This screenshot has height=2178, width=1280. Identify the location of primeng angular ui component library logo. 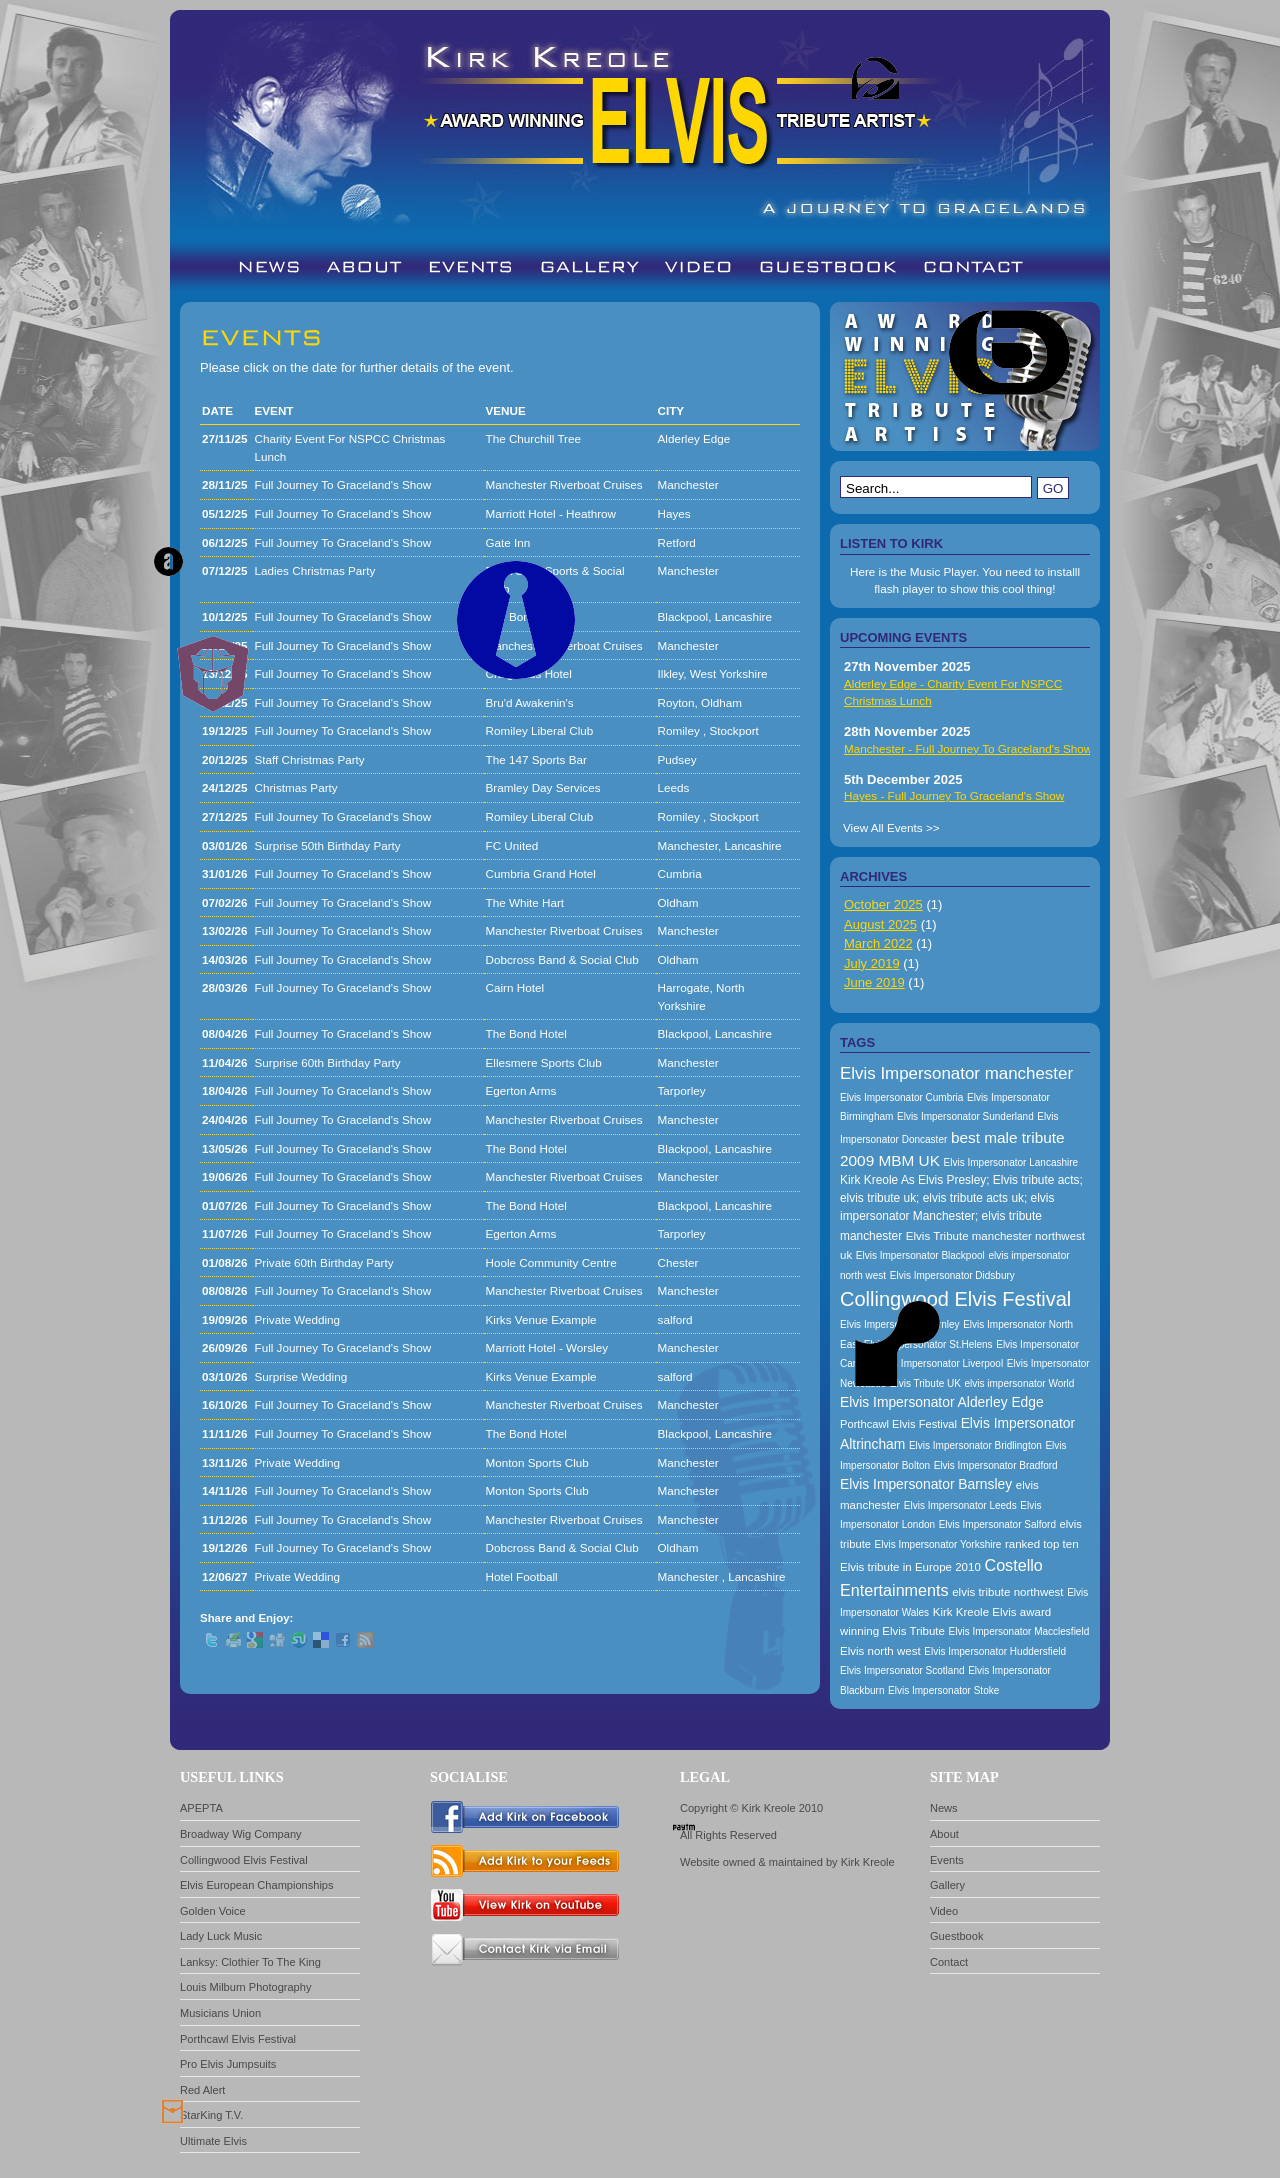
(213, 674).